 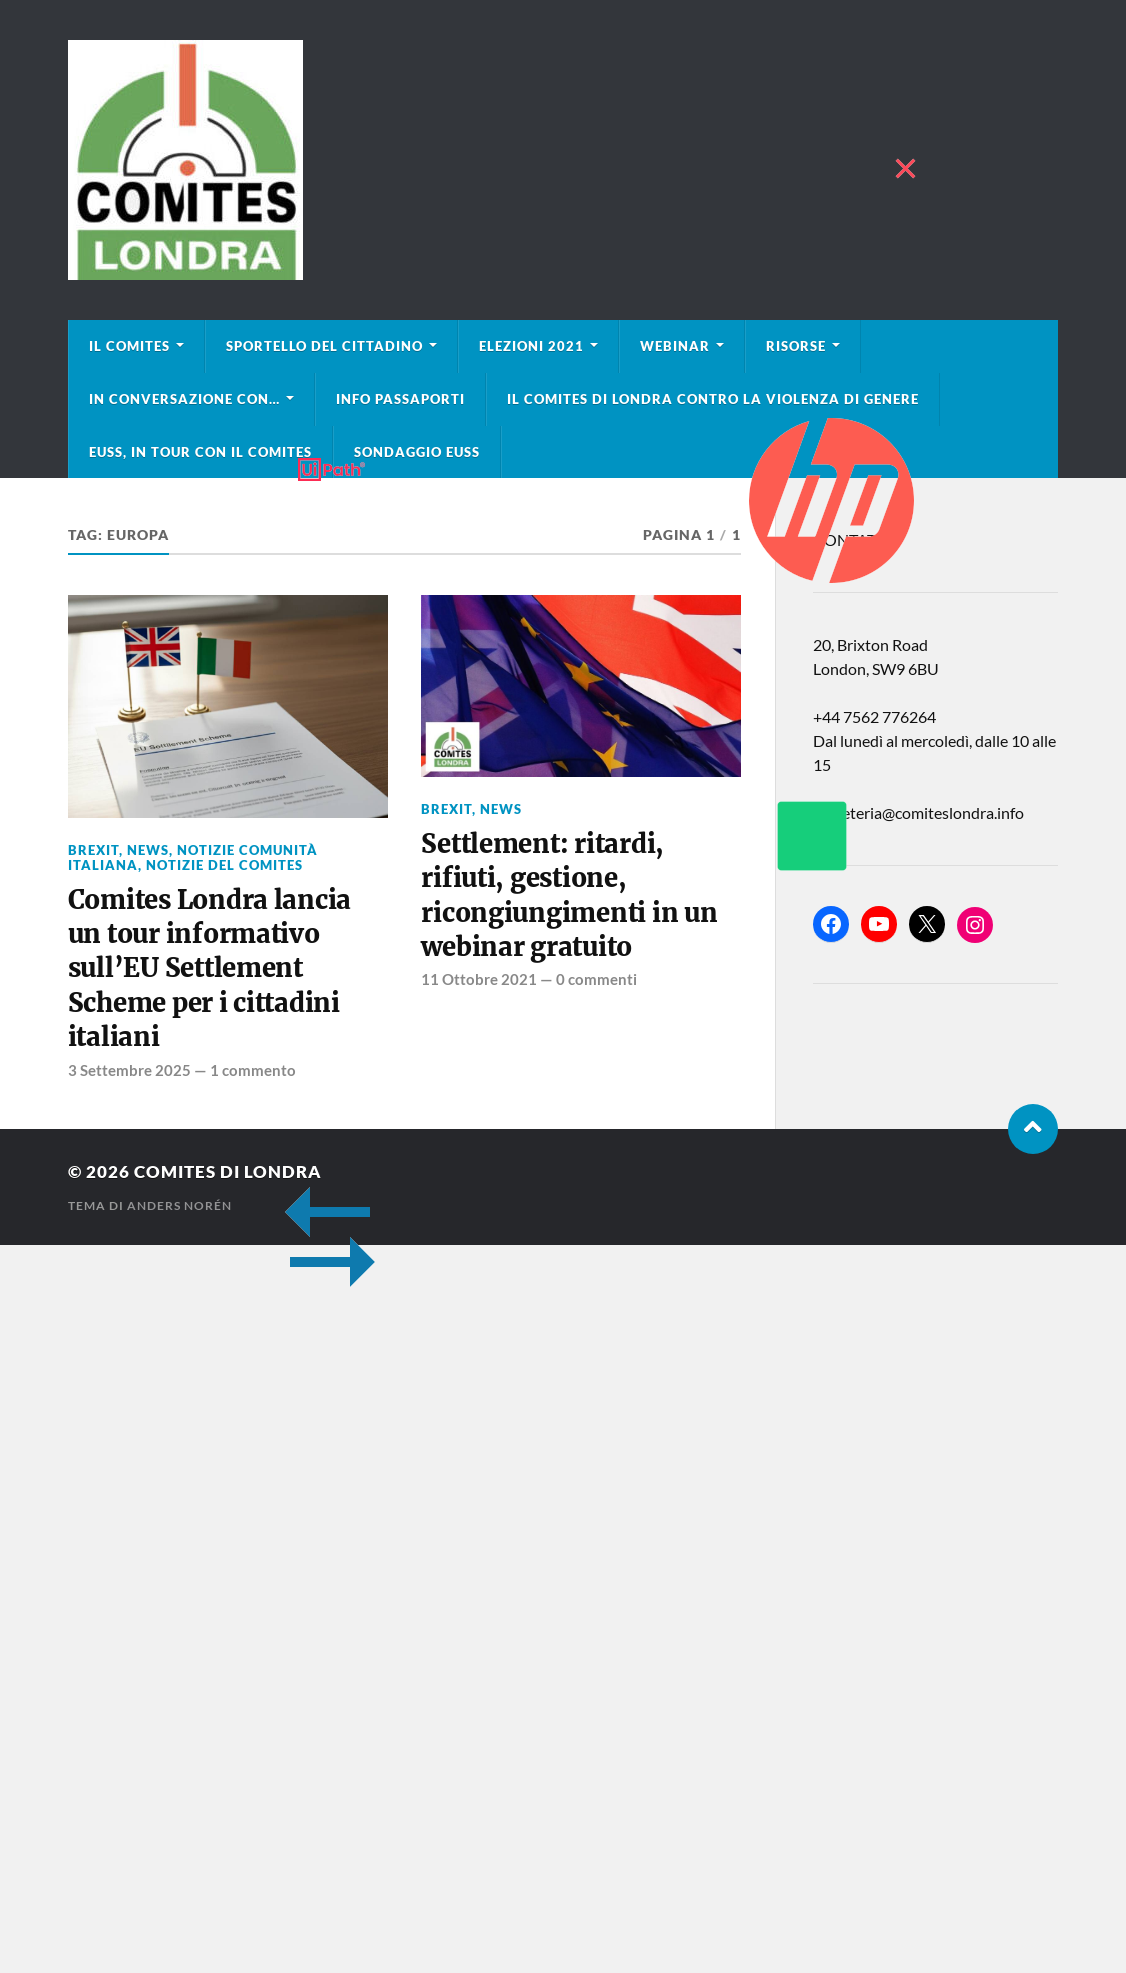 I want to click on close the current window or dialog, so click(x=905, y=168).